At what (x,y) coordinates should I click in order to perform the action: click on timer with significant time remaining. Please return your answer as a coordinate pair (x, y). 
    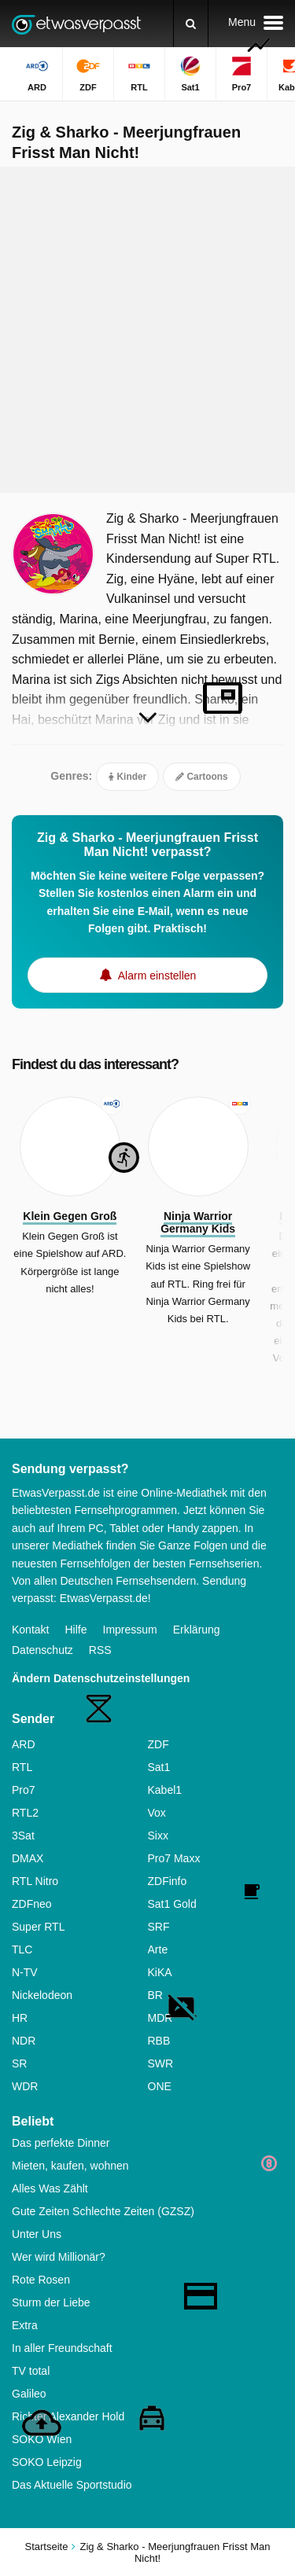
    Looking at the image, I should click on (98, 1708).